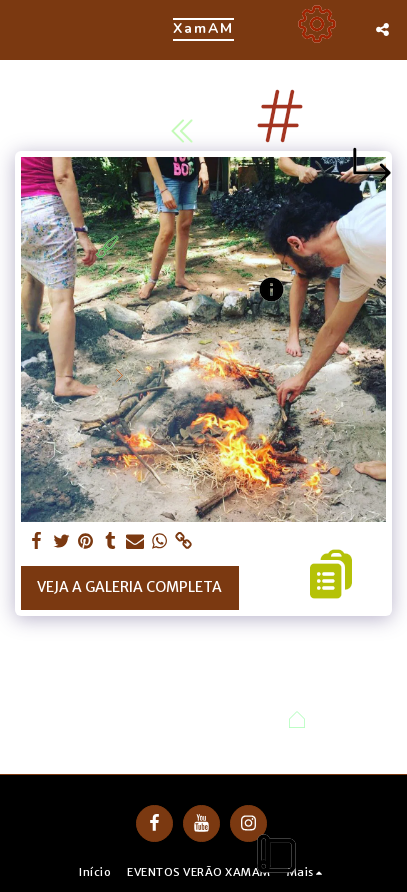 This screenshot has height=892, width=407. I want to click on redirect or forward content, so click(372, 165).